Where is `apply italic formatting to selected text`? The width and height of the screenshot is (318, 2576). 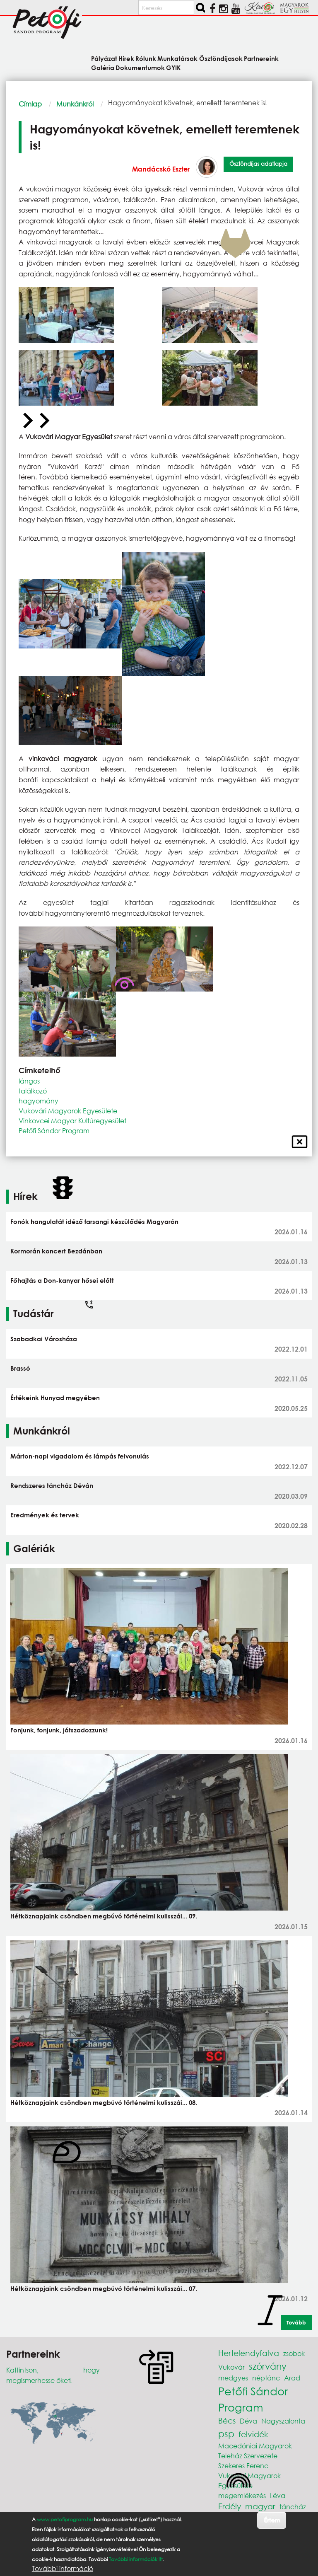
apply italic formatting to selected text is located at coordinates (270, 2310).